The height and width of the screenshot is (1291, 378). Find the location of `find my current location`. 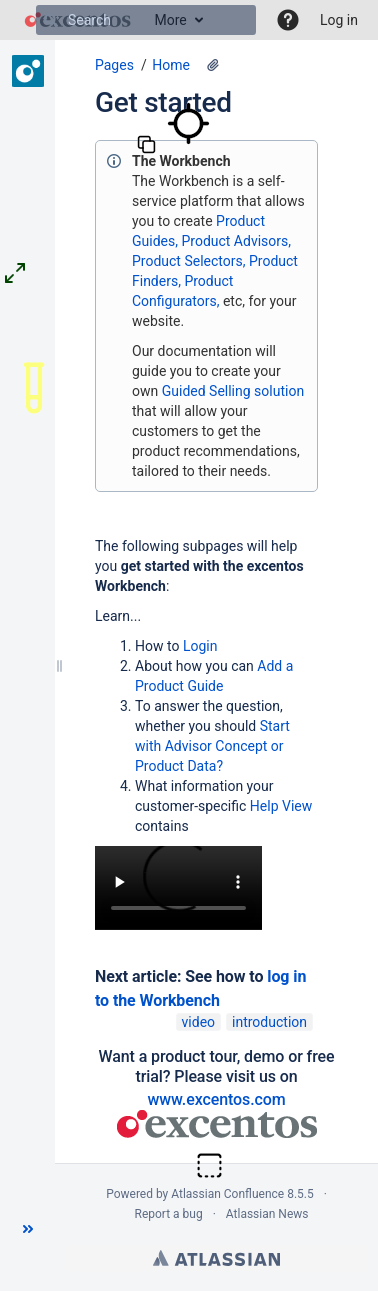

find my current location is located at coordinates (188, 123).